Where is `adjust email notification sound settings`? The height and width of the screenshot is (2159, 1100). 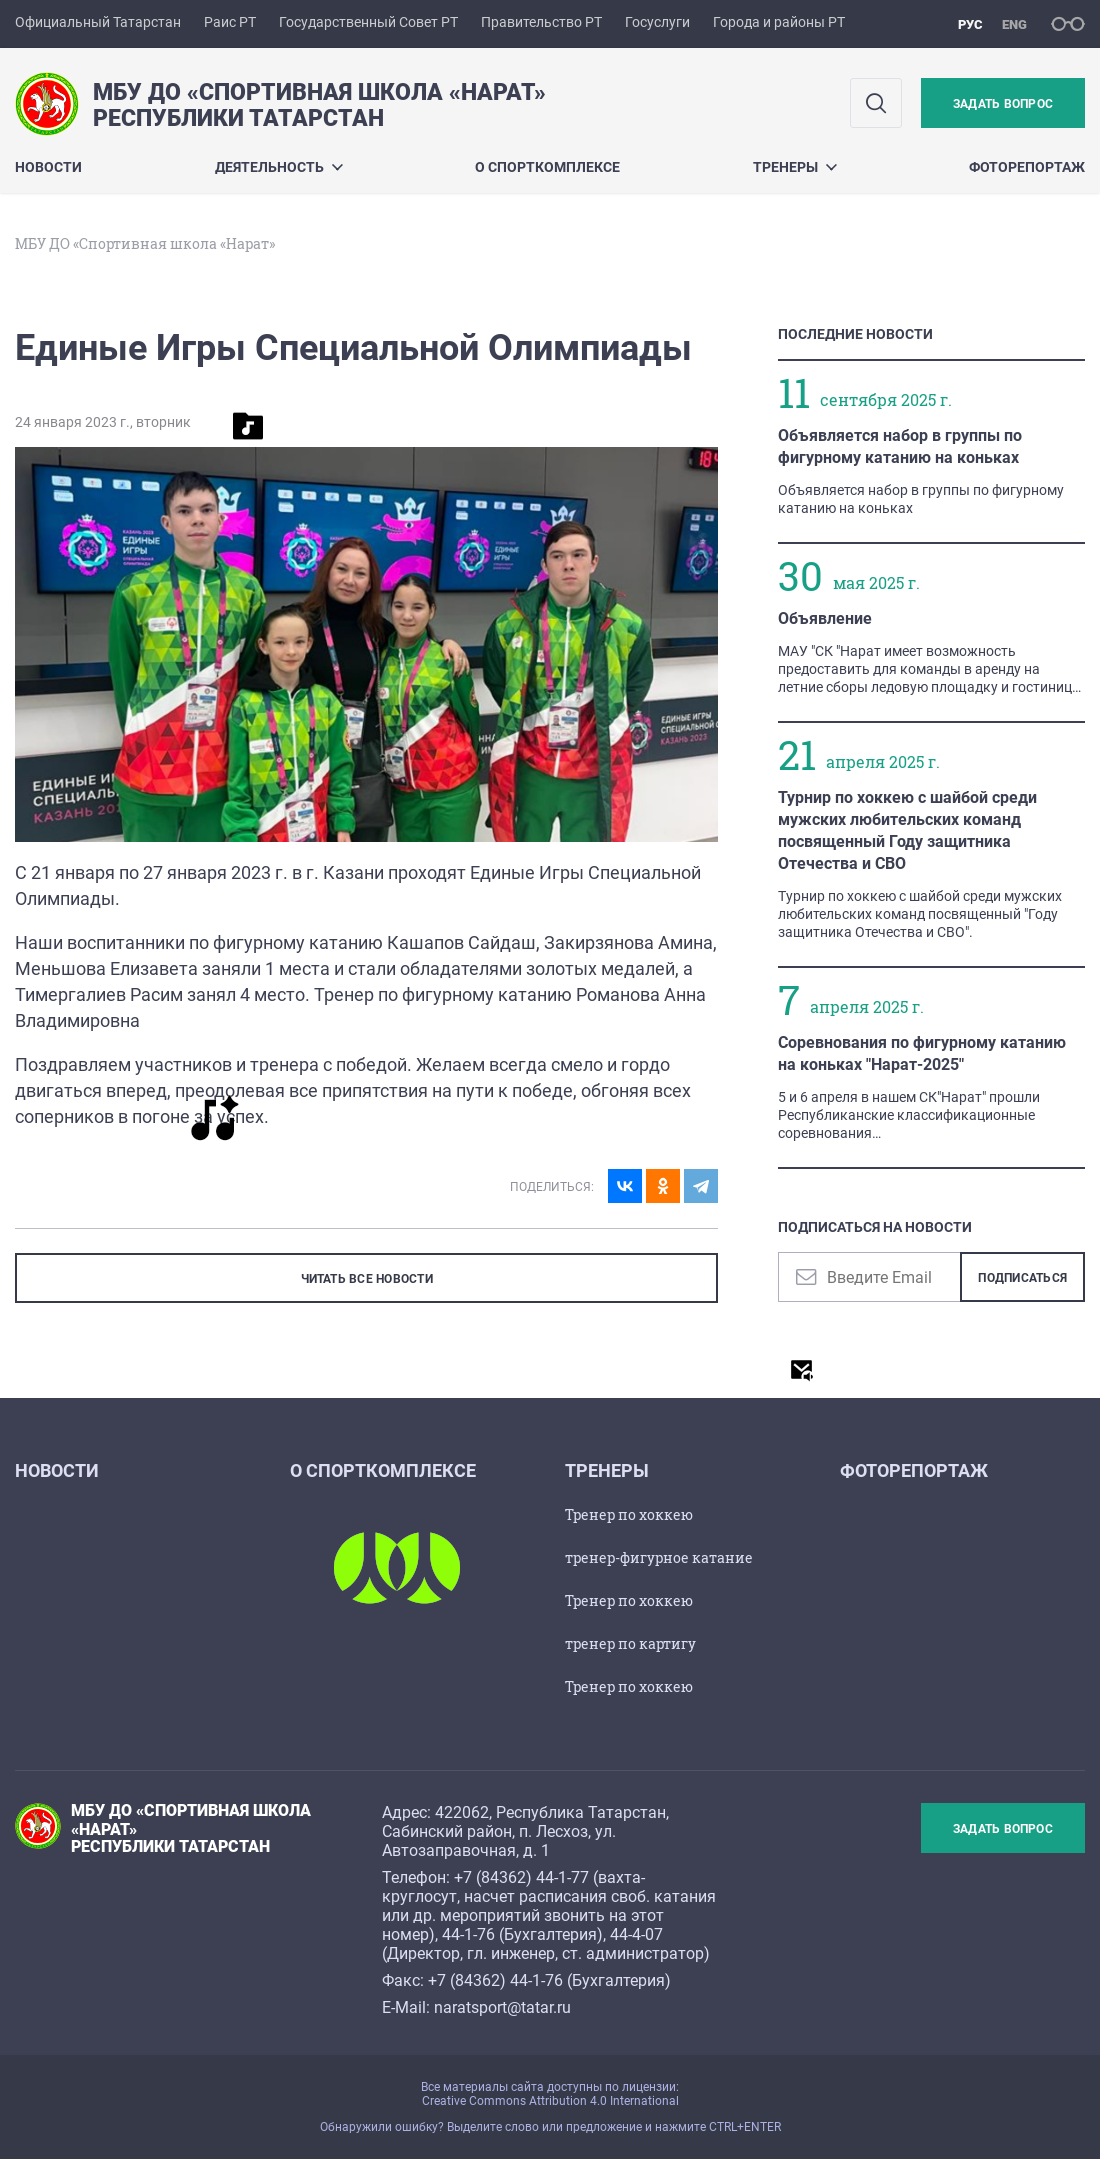
adjust email notification sound settings is located at coordinates (801, 1369).